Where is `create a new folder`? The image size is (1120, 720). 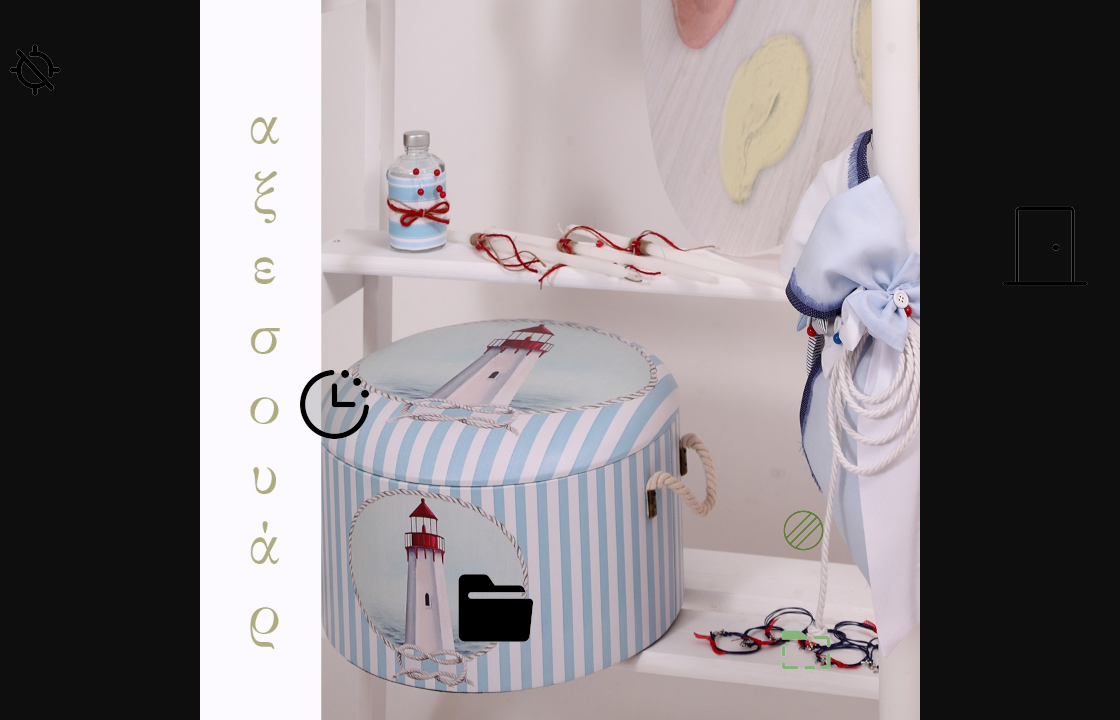
create a new folder is located at coordinates (806, 649).